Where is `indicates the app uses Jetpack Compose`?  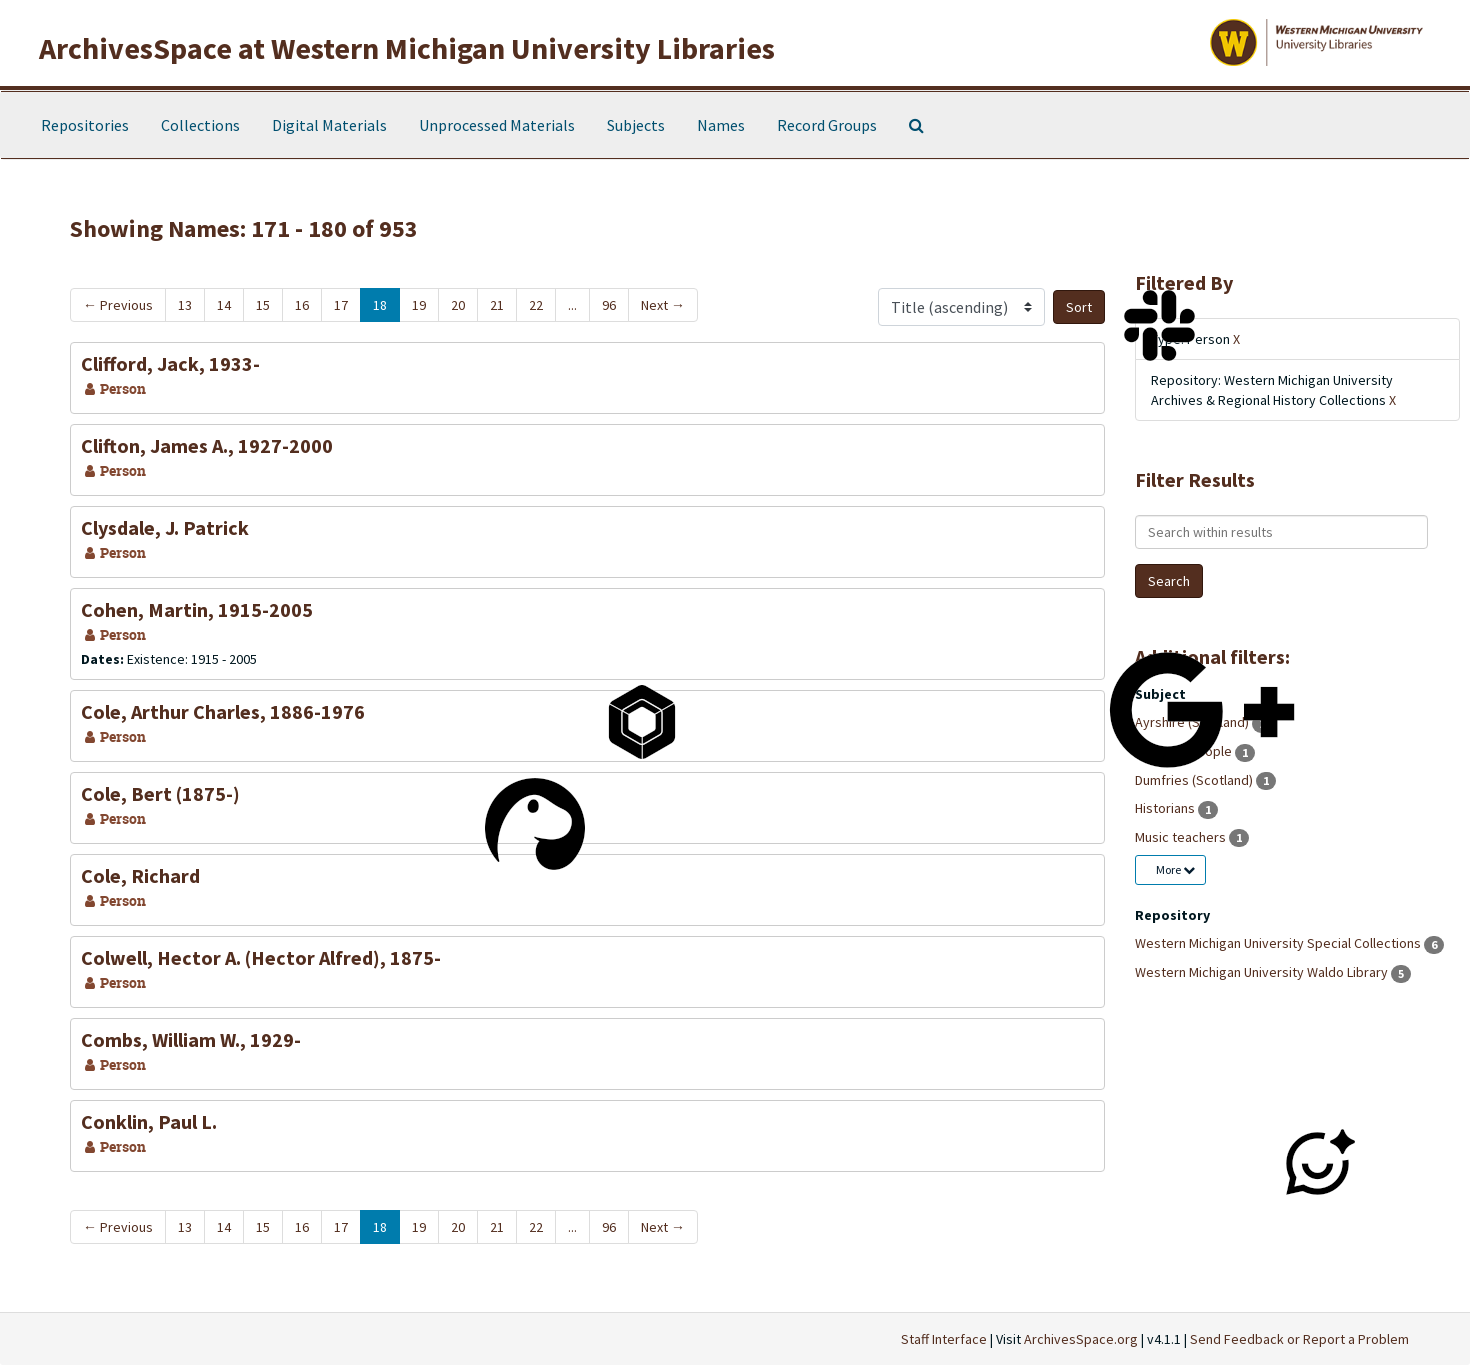
indicates the app uses Jetpack Compose is located at coordinates (642, 722).